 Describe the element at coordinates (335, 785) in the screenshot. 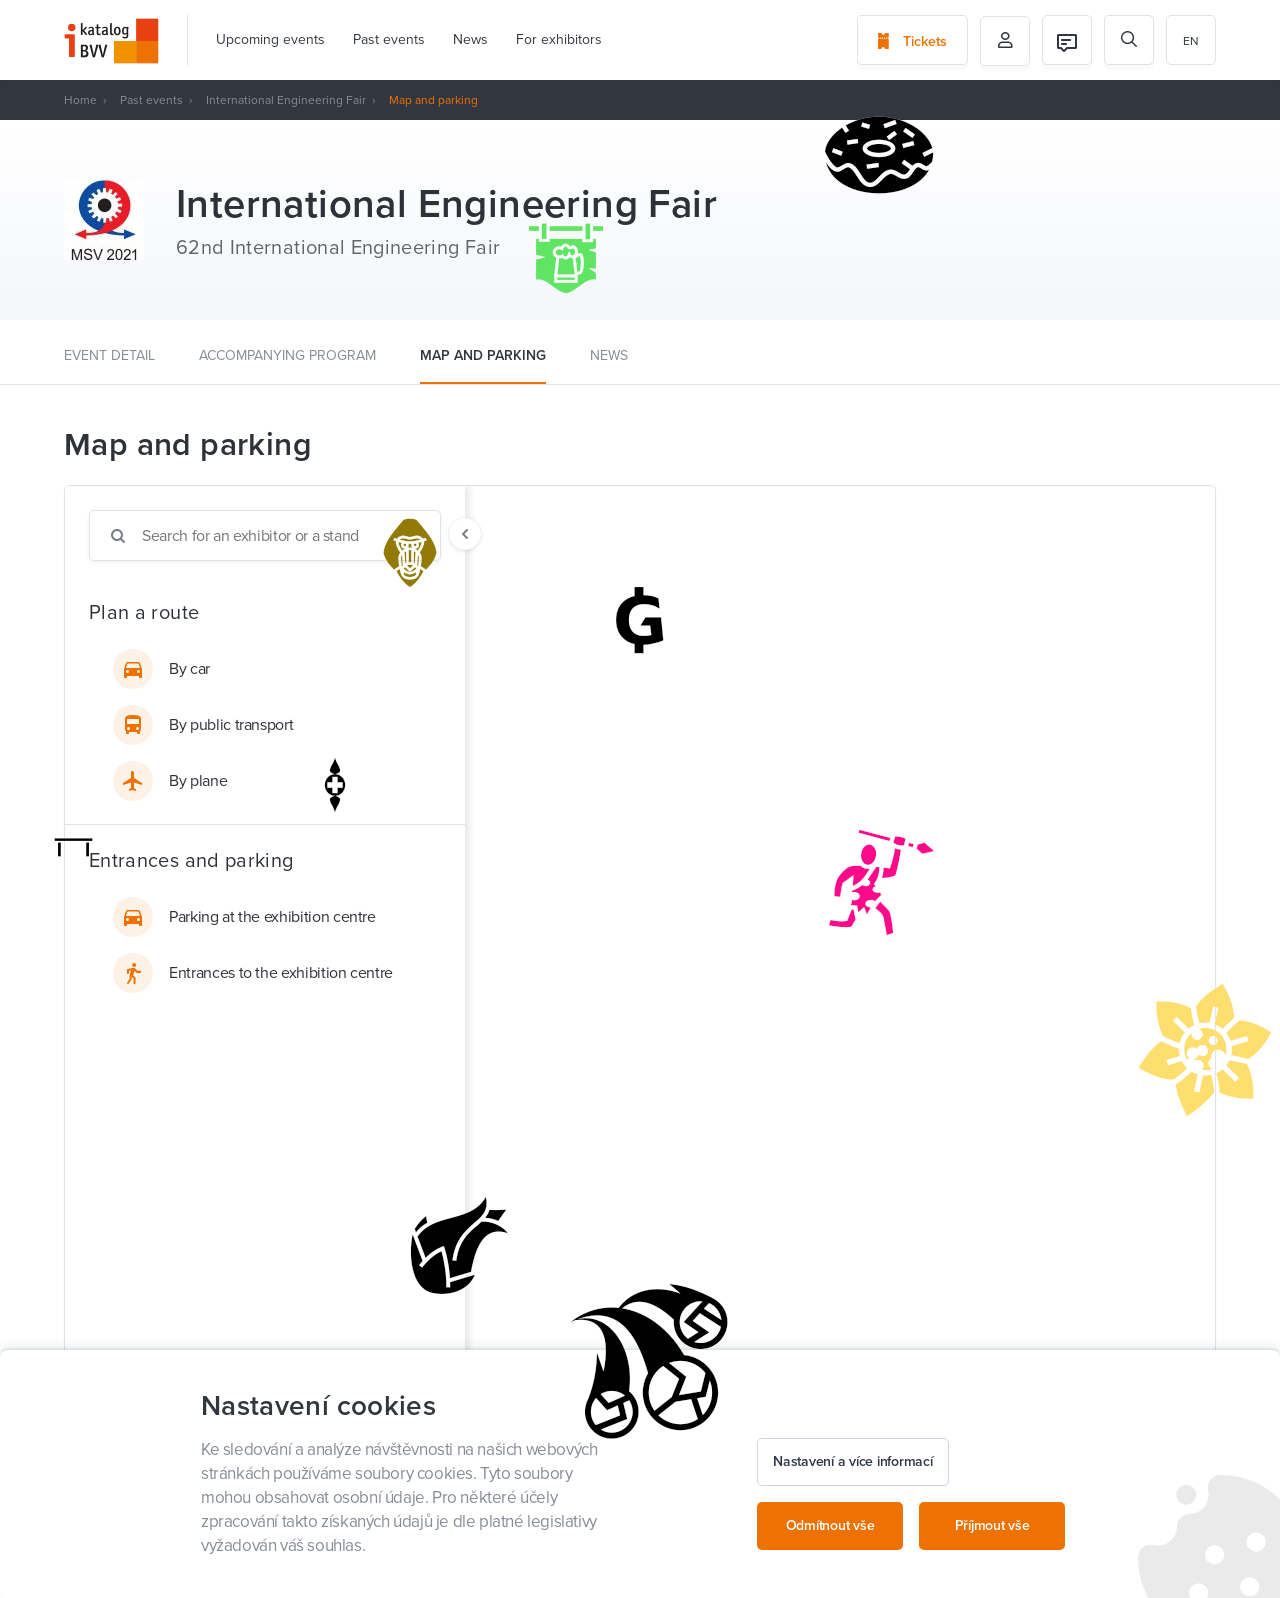

I see `indicates player has reached level two status` at that location.